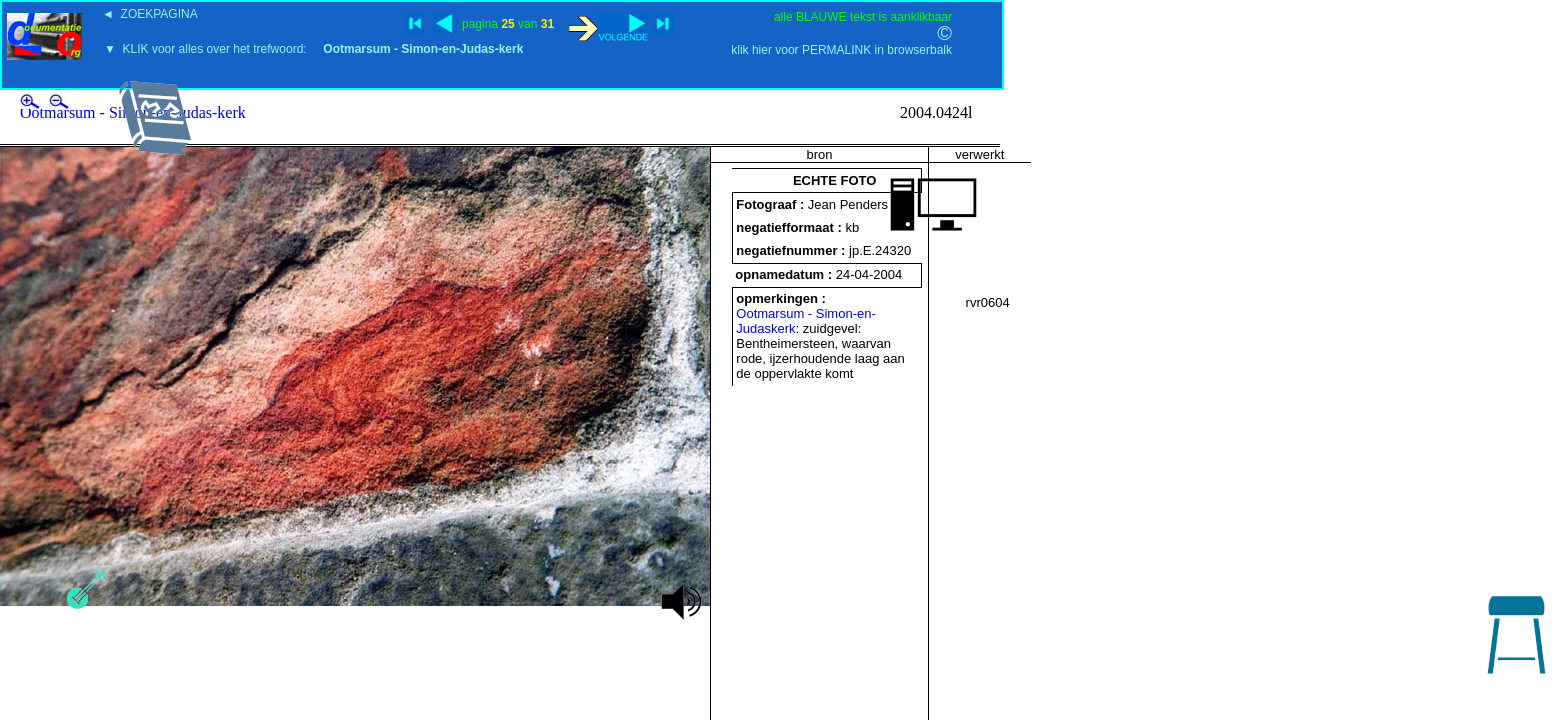 The height and width of the screenshot is (720, 1568). Describe the element at coordinates (681, 601) in the screenshot. I see `adjust volume or sound settings` at that location.